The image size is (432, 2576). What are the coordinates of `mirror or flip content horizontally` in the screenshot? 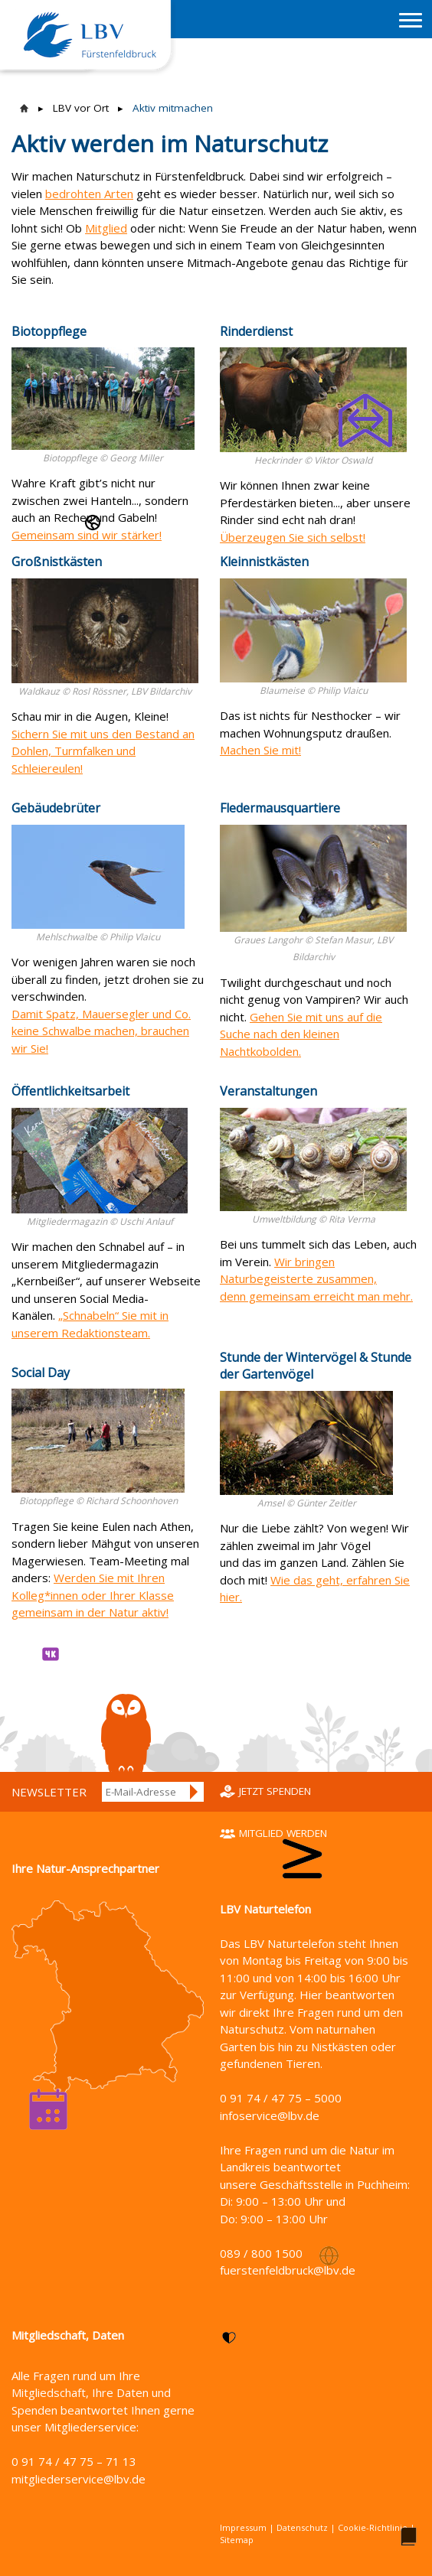 It's located at (365, 421).